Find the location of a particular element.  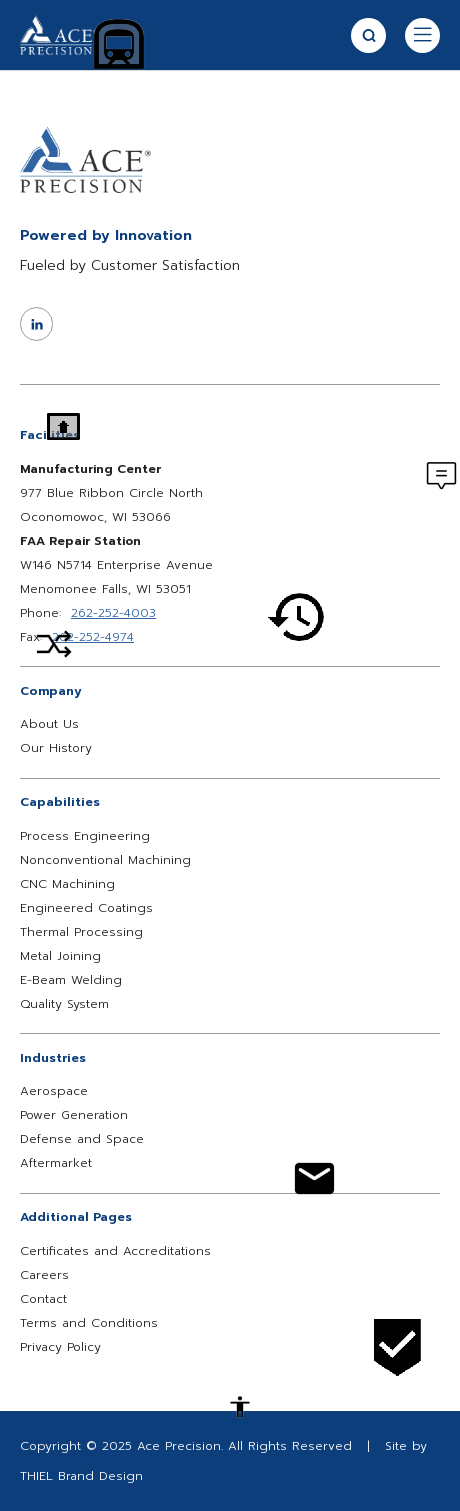

mark location as visited is located at coordinates (397, 1347).